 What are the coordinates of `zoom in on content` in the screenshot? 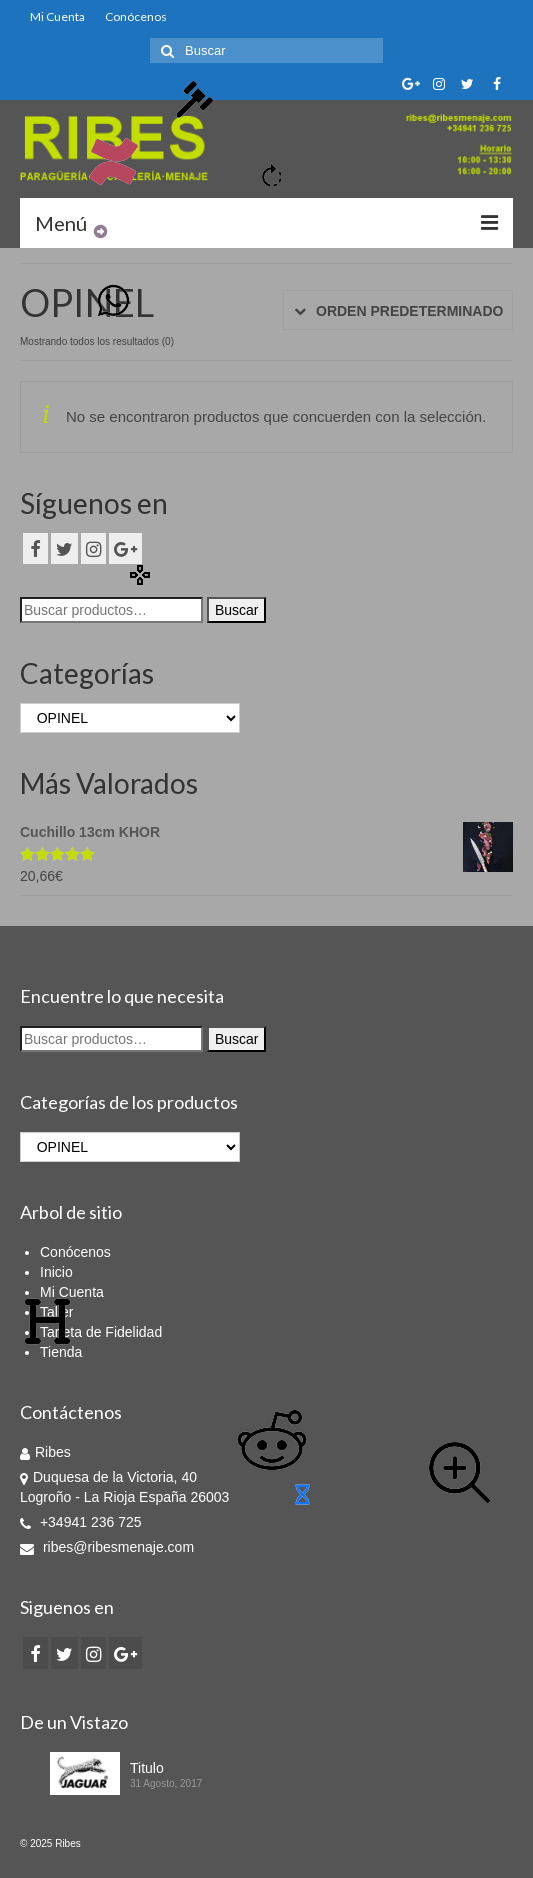 It's located at (459, 1472).